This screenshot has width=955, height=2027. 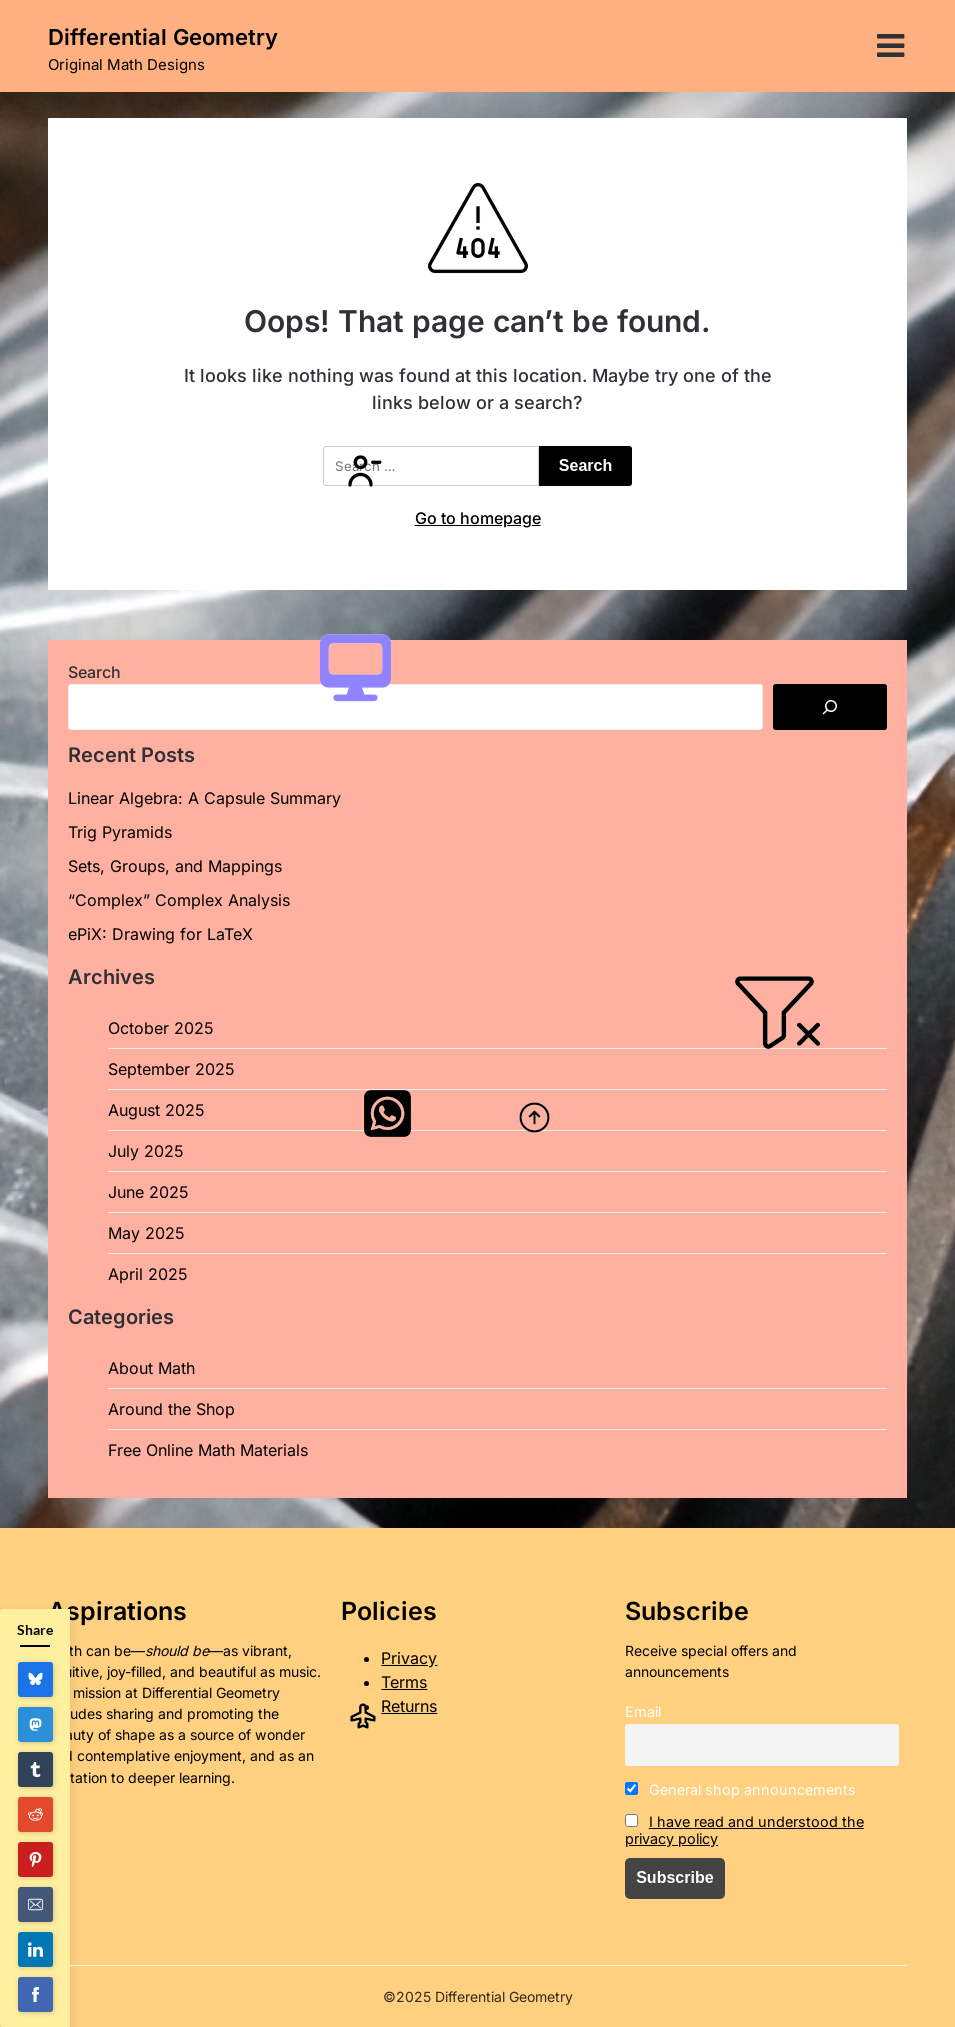 I want to click on clear all active filters, so click(x=774, y=1009).